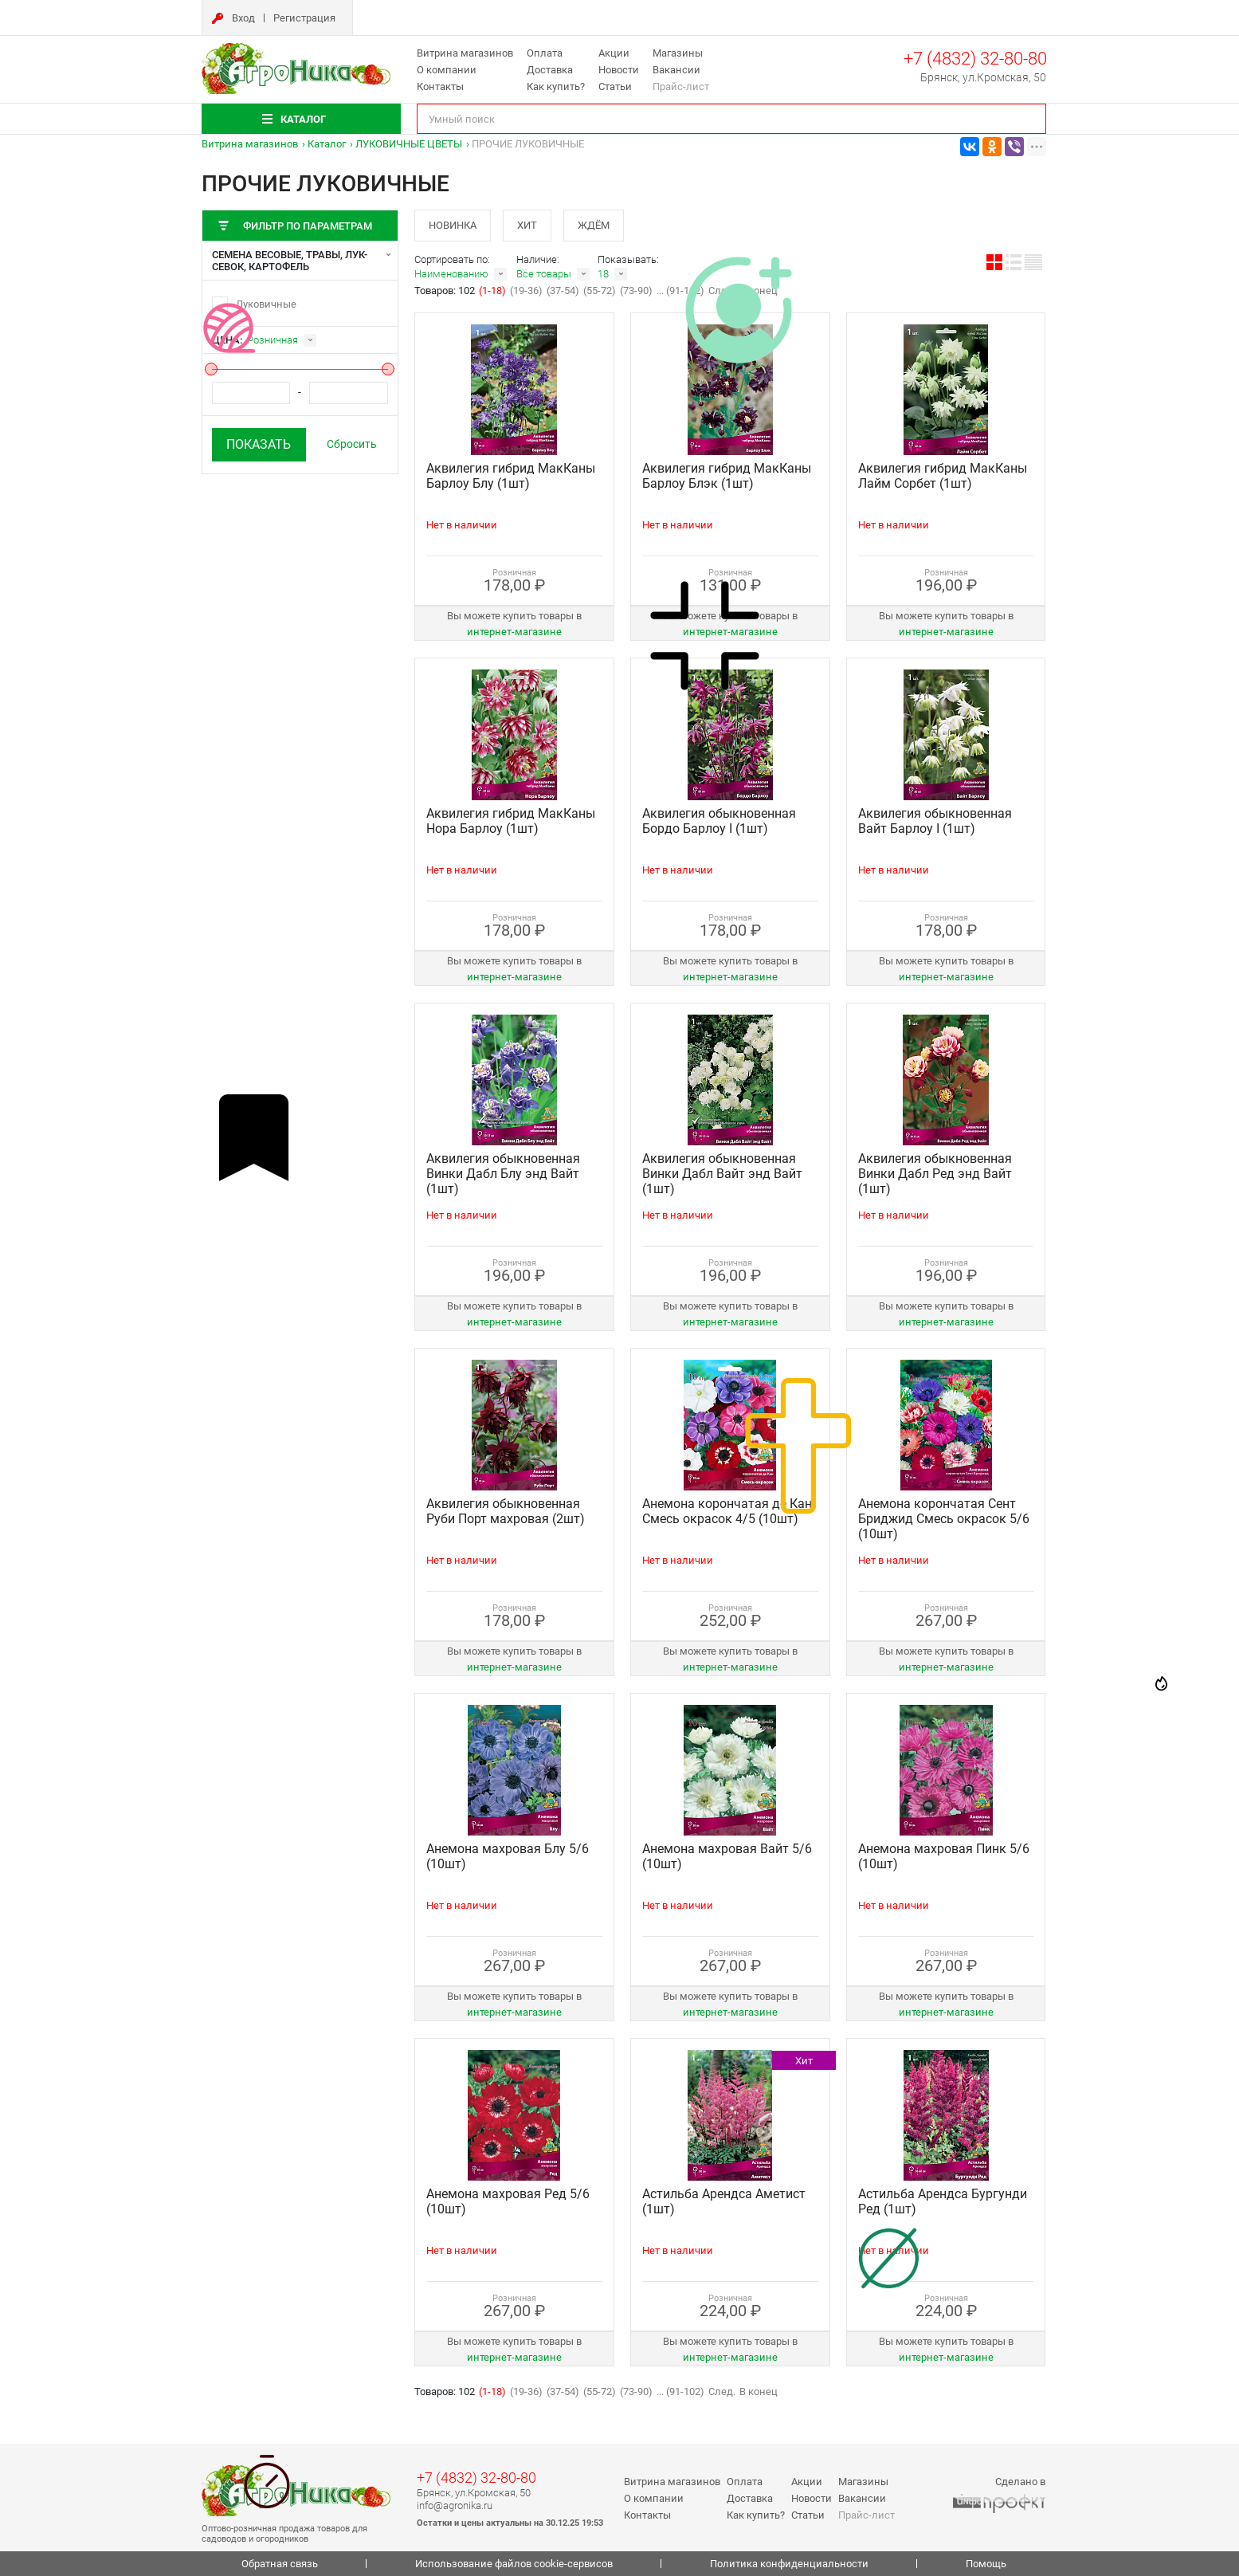 The image size is (1239, 2576). I want to click on represents a religious or faith-based feature, so click(798, 1446).